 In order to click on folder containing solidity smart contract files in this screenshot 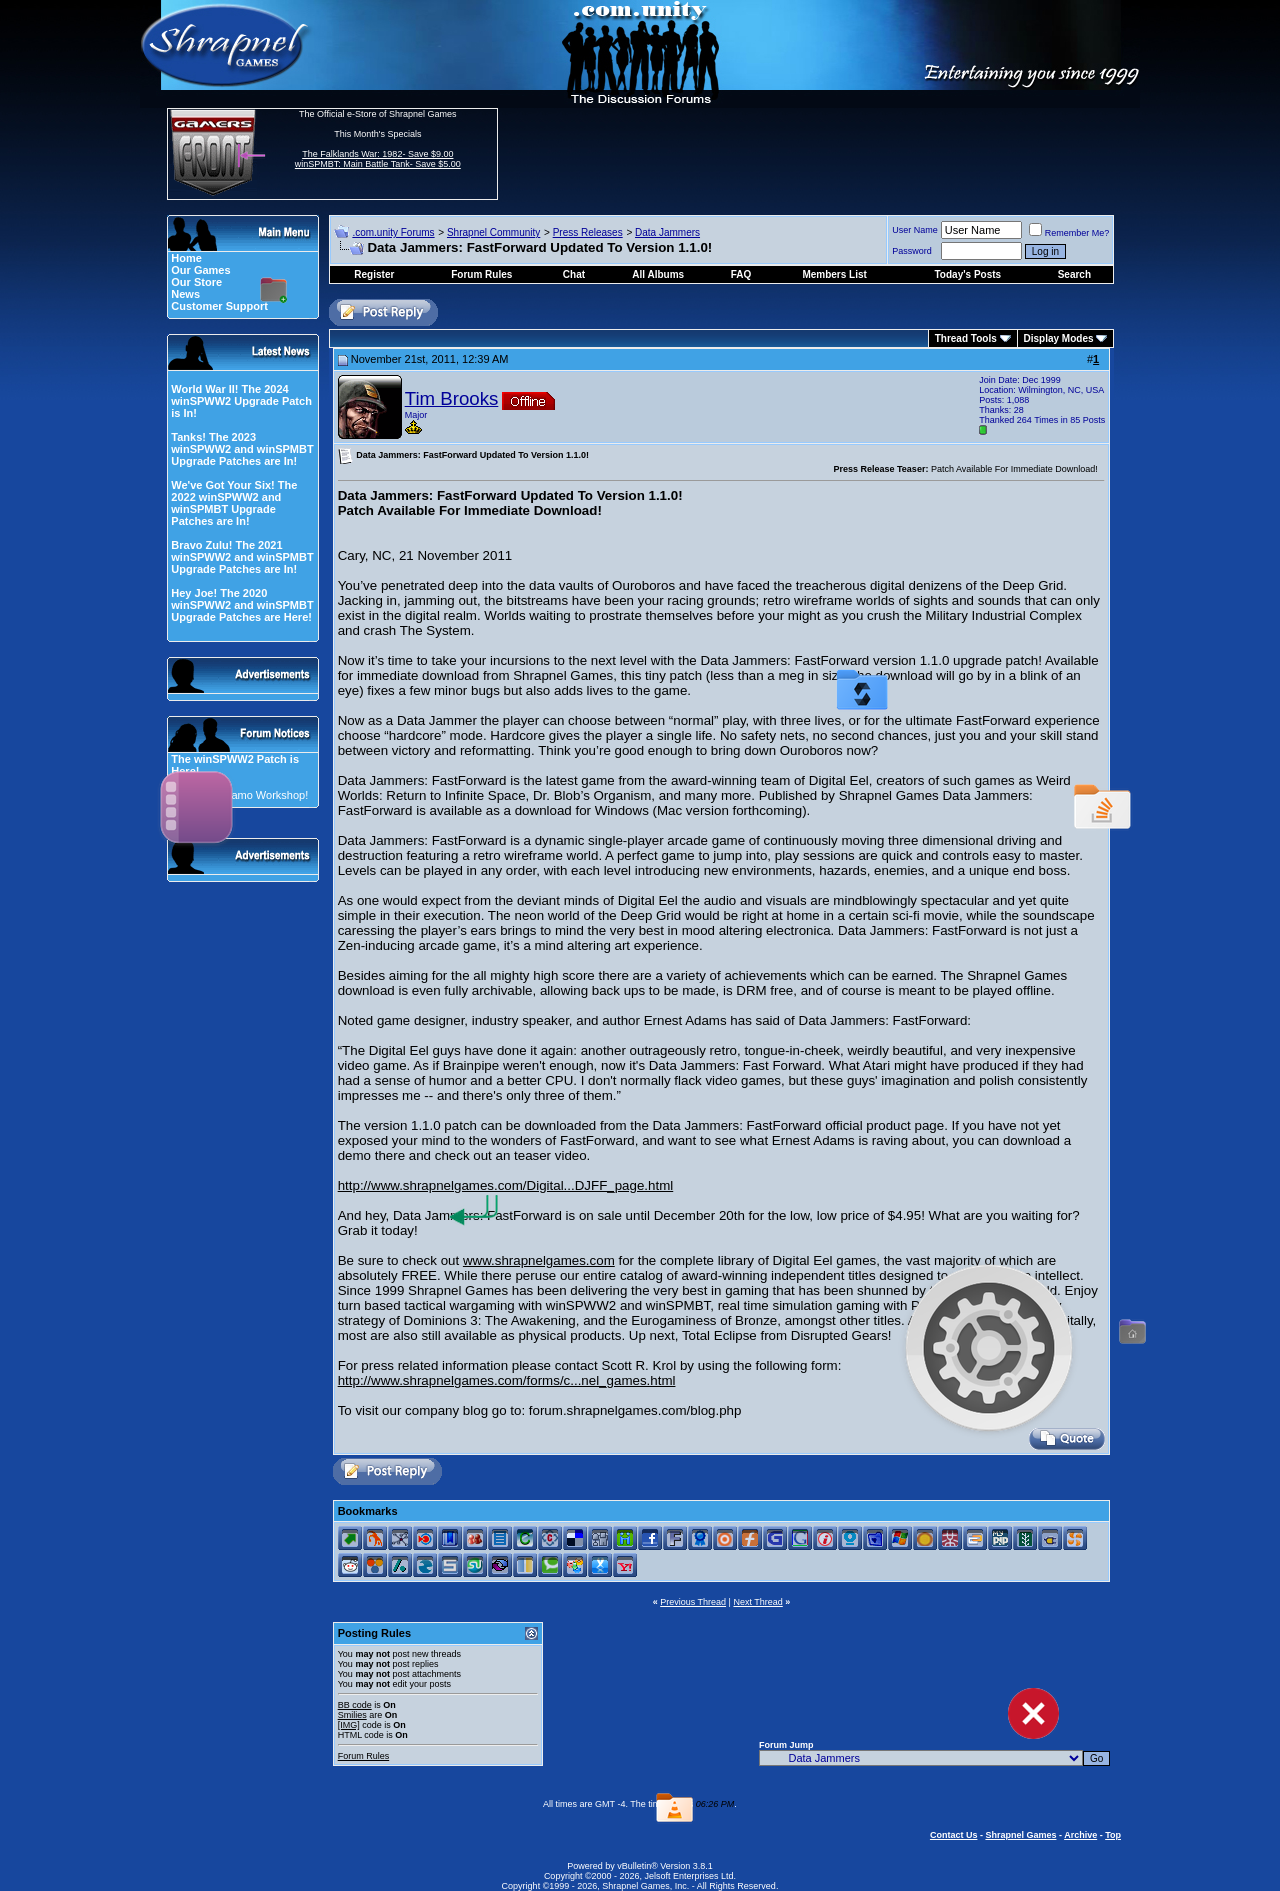, I will do `click(862, 691)`.